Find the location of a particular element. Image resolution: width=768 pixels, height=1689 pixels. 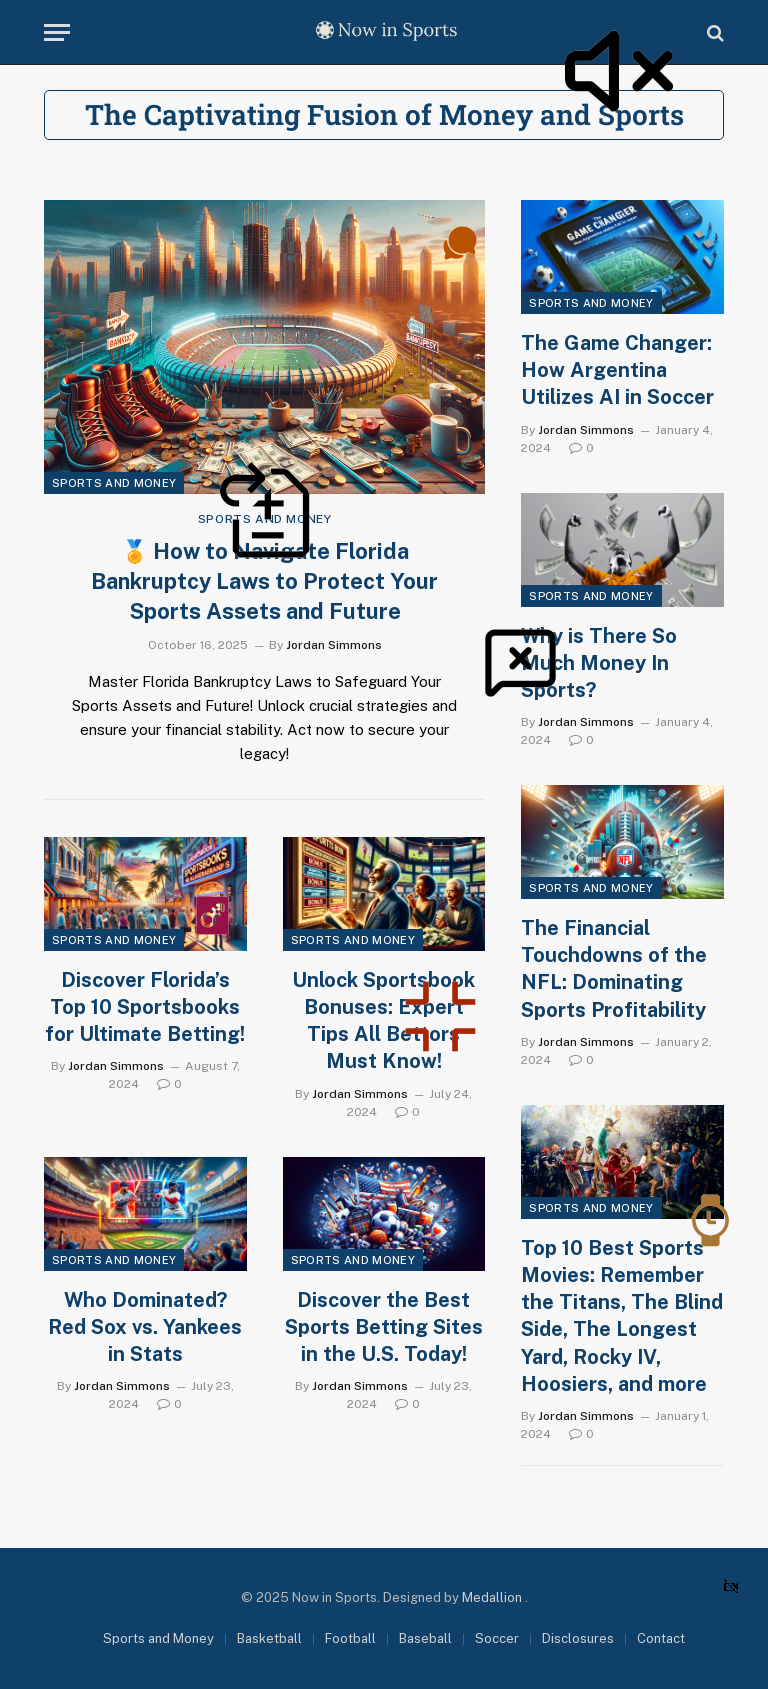

indicates transgender or gender-diverse identity option is located at coordinates (212, 915).